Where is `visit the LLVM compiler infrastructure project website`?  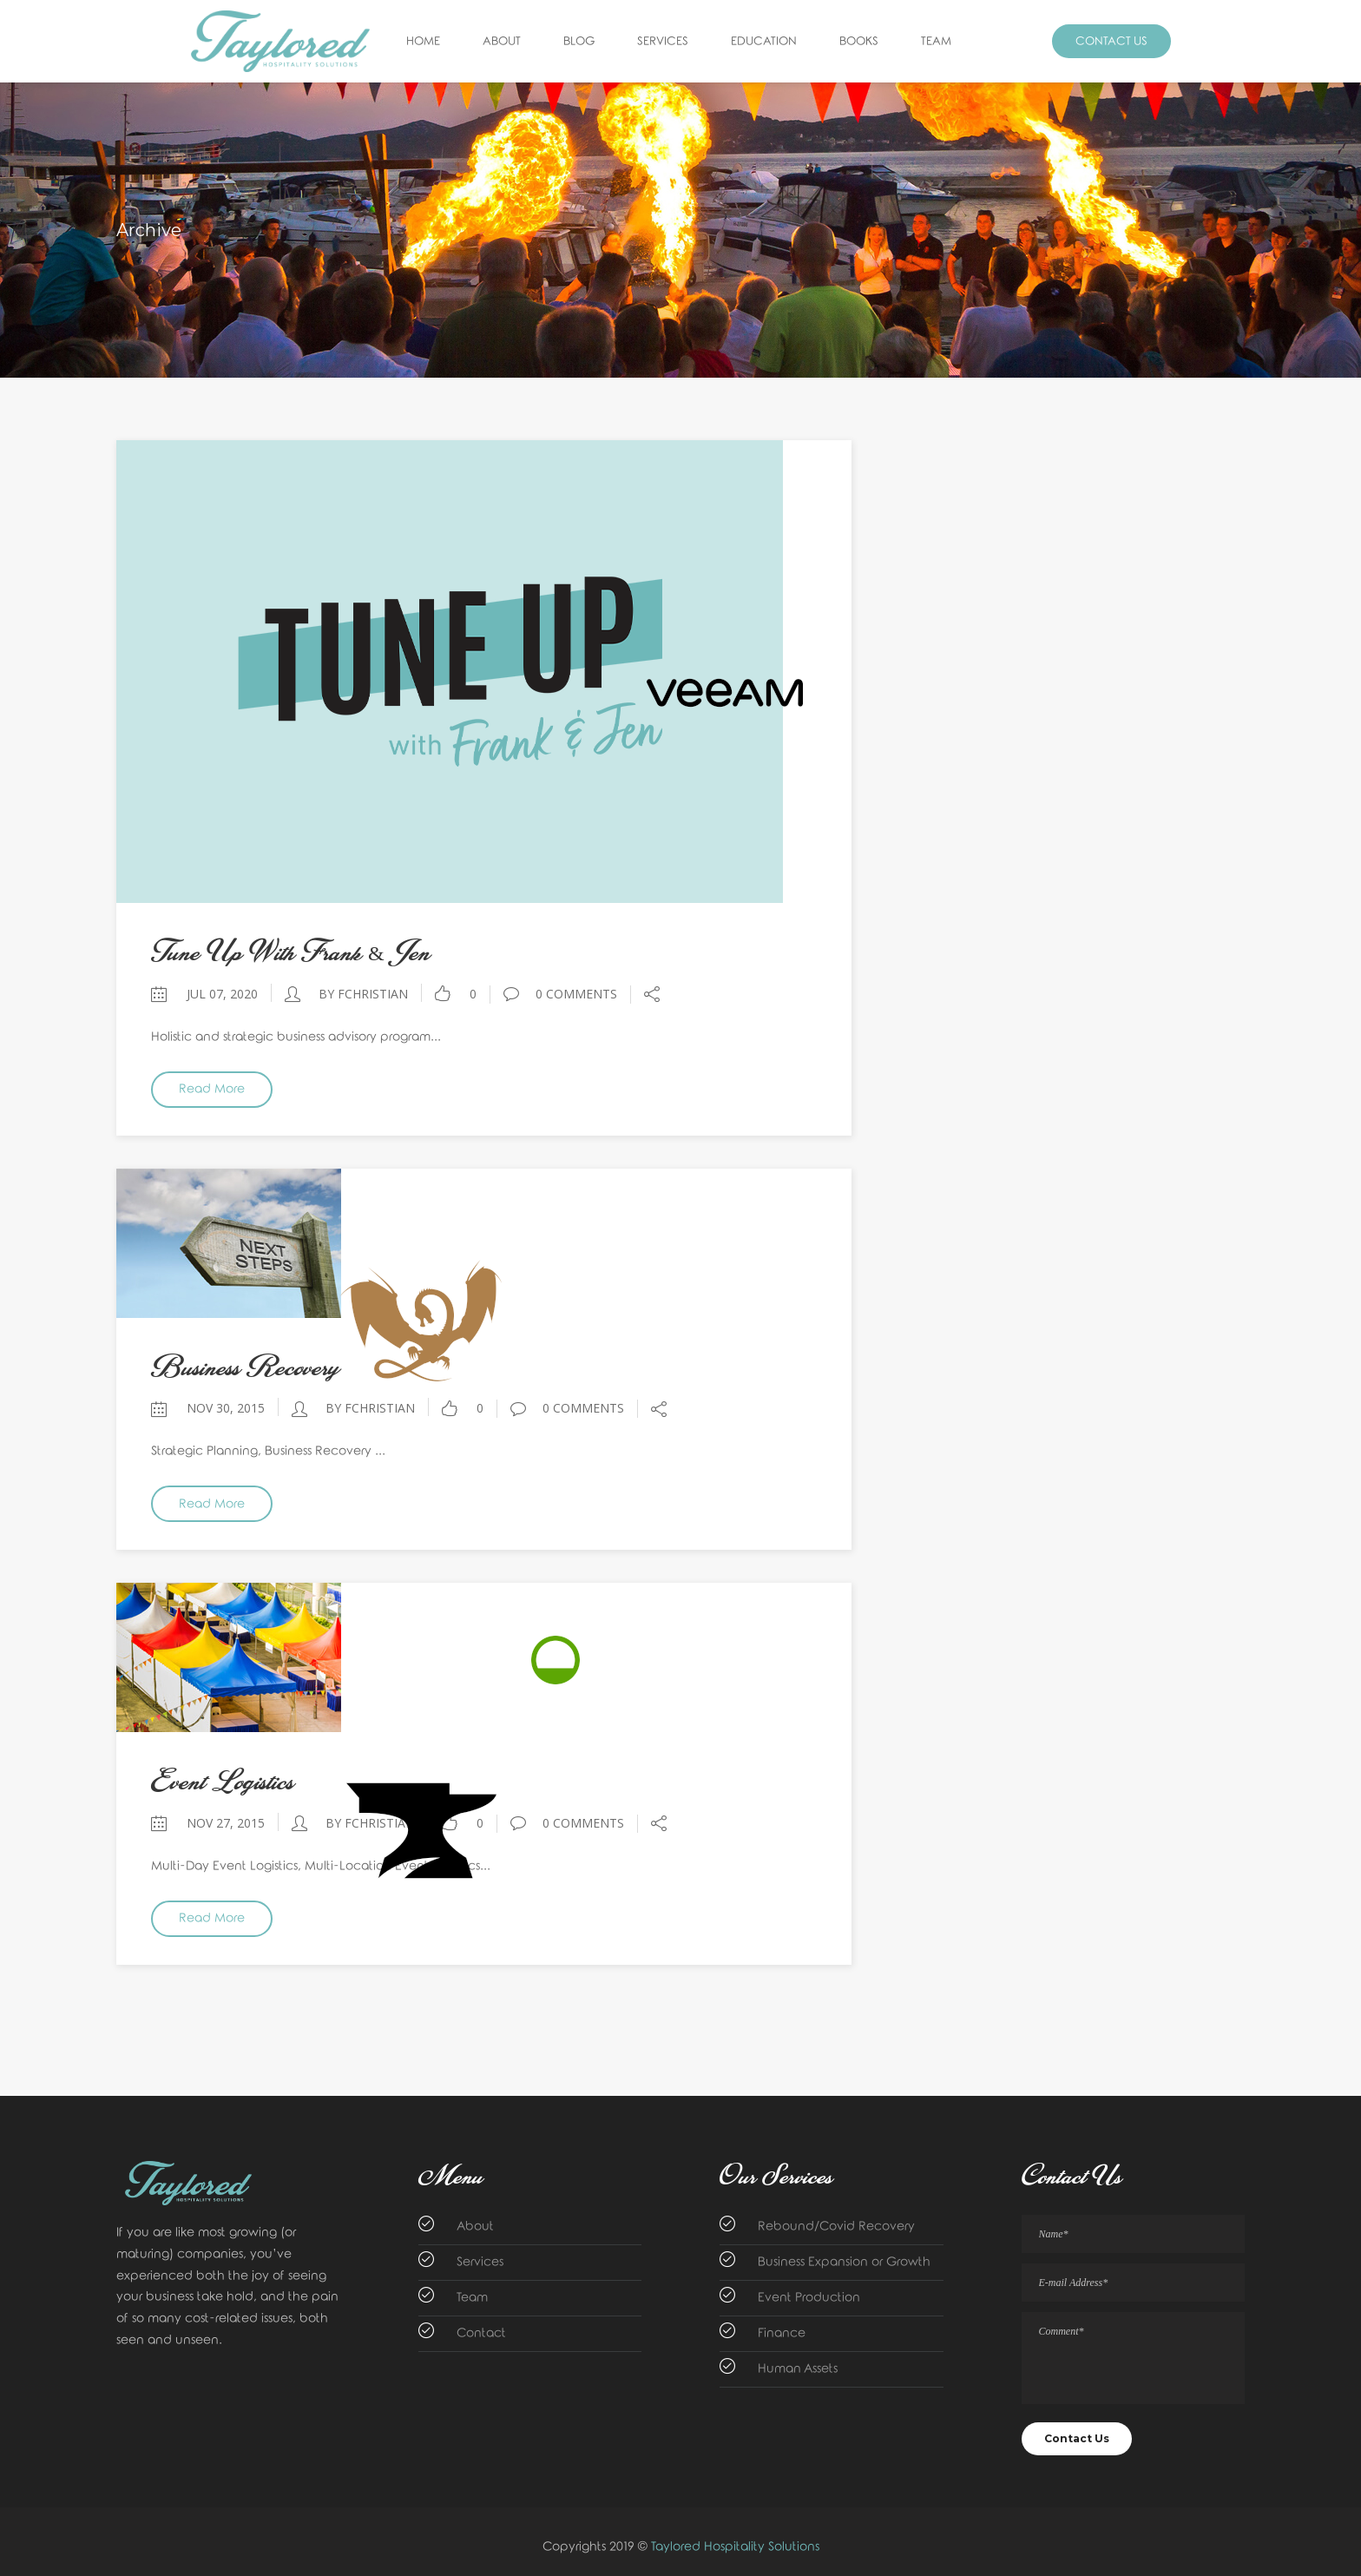 visit the LLVM compiler infrastructure project website is located at coordinates (421, 1321).